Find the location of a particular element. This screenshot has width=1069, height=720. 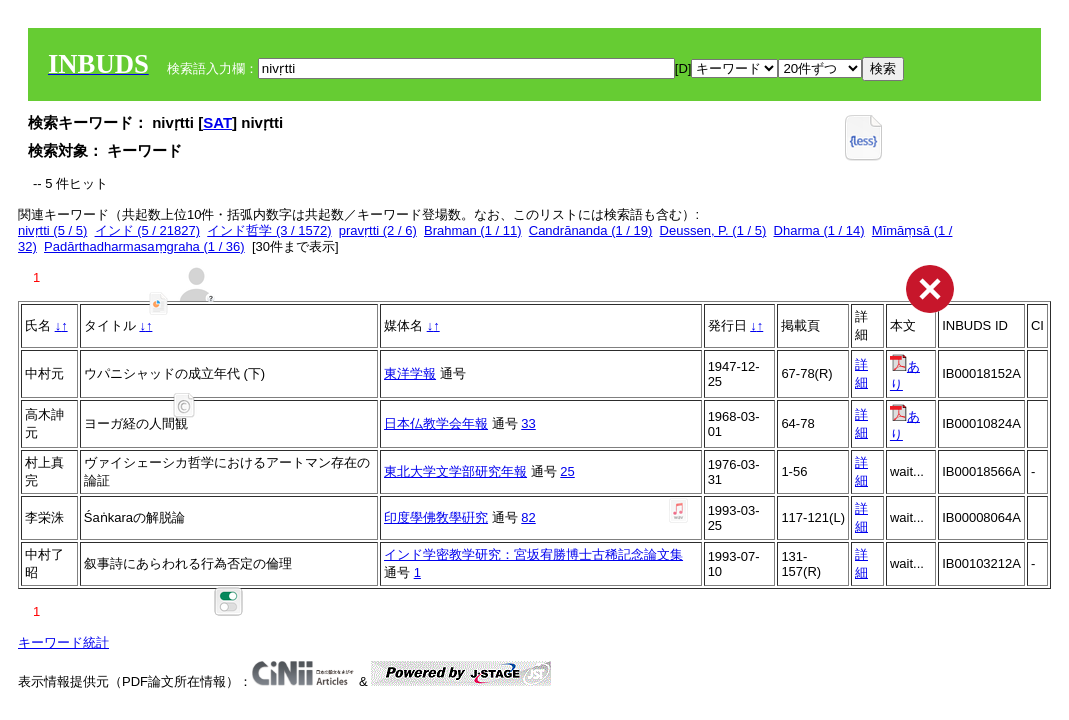

a LESS stylesheet file is located at coordinates (863, 137).